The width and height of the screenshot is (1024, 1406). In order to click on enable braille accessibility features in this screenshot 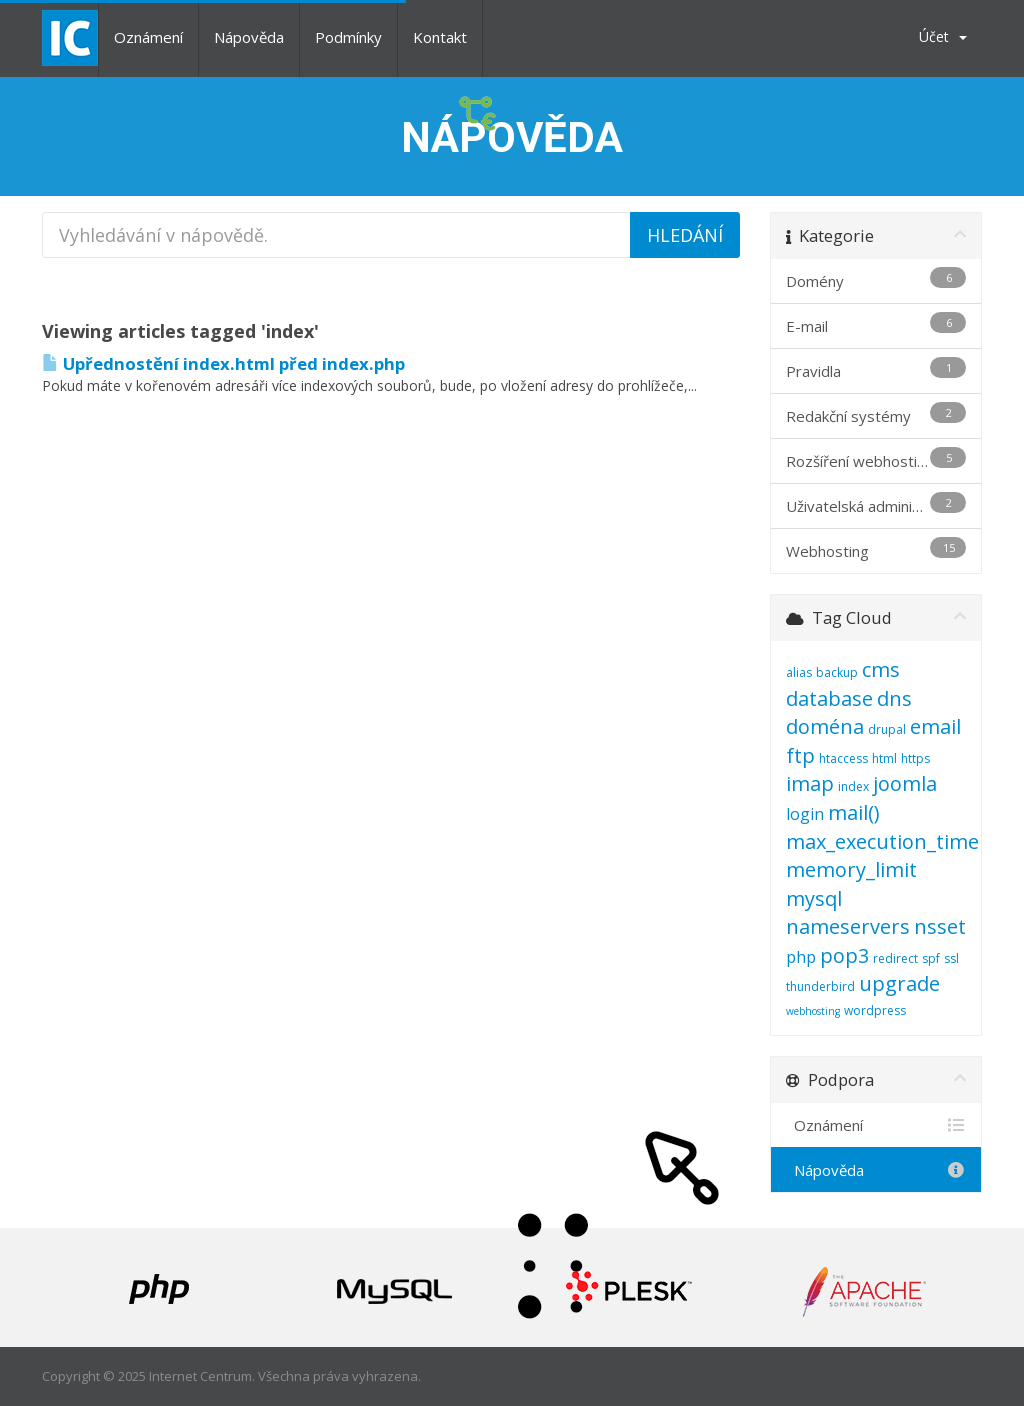, I will do `click(553, 1266)`.